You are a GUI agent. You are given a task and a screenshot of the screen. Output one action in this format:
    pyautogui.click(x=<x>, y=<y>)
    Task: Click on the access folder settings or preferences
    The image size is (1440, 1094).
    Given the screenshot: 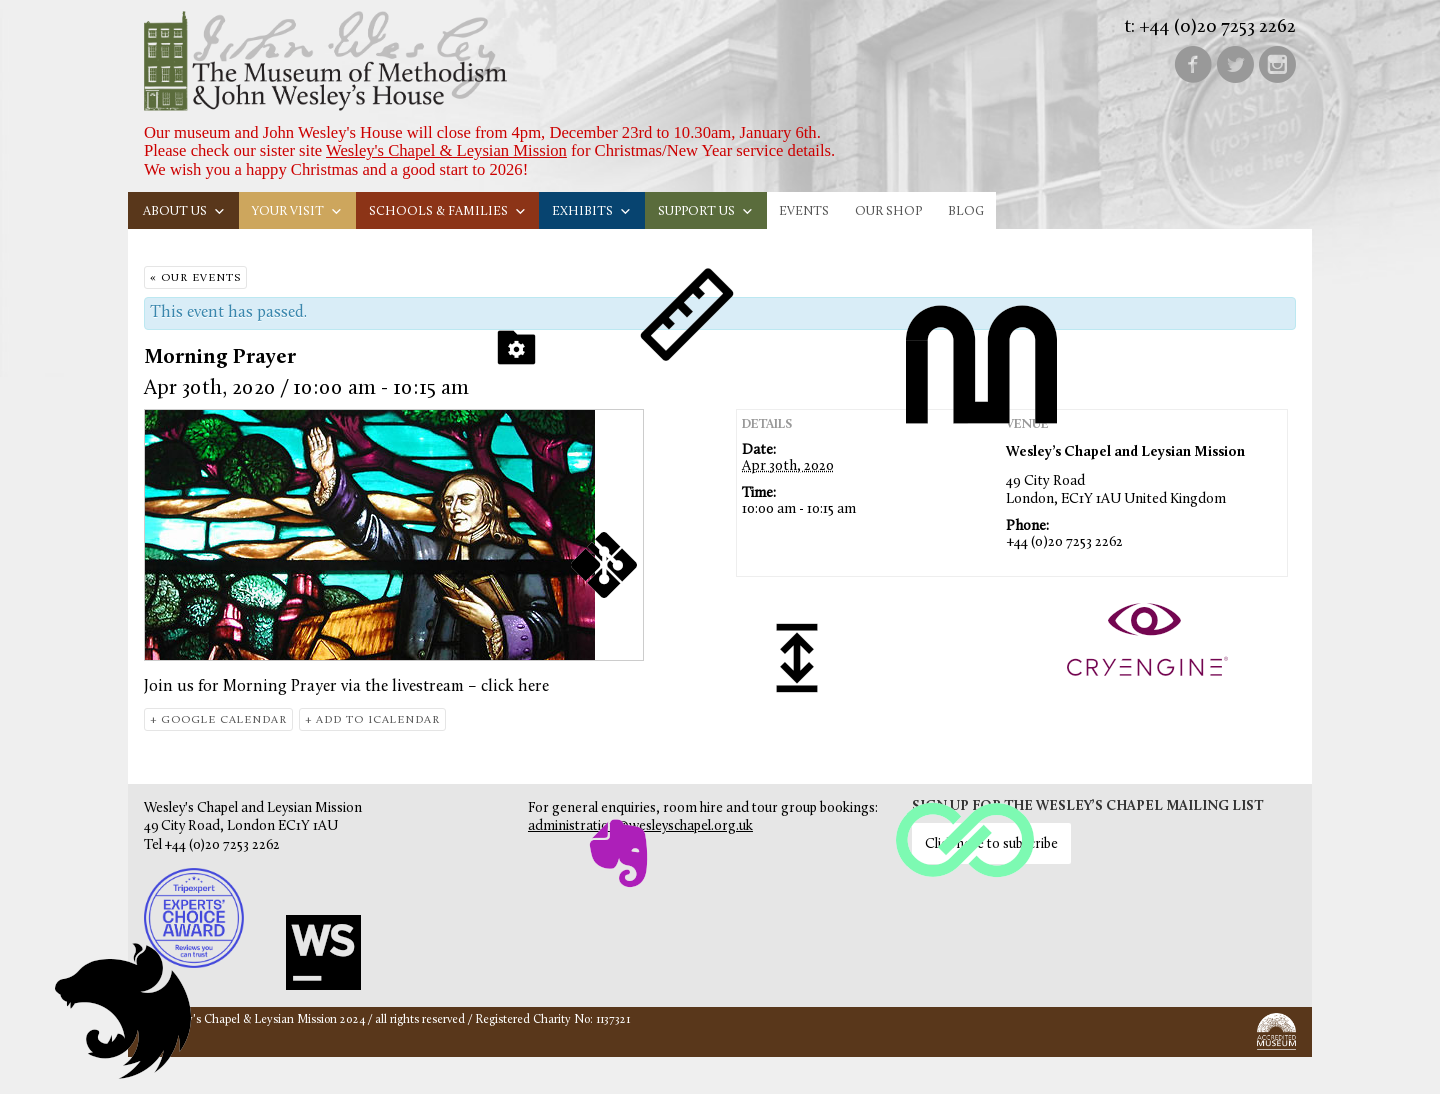 What is the action you would take?
    pyautogui.click(x=516, y=347)
    